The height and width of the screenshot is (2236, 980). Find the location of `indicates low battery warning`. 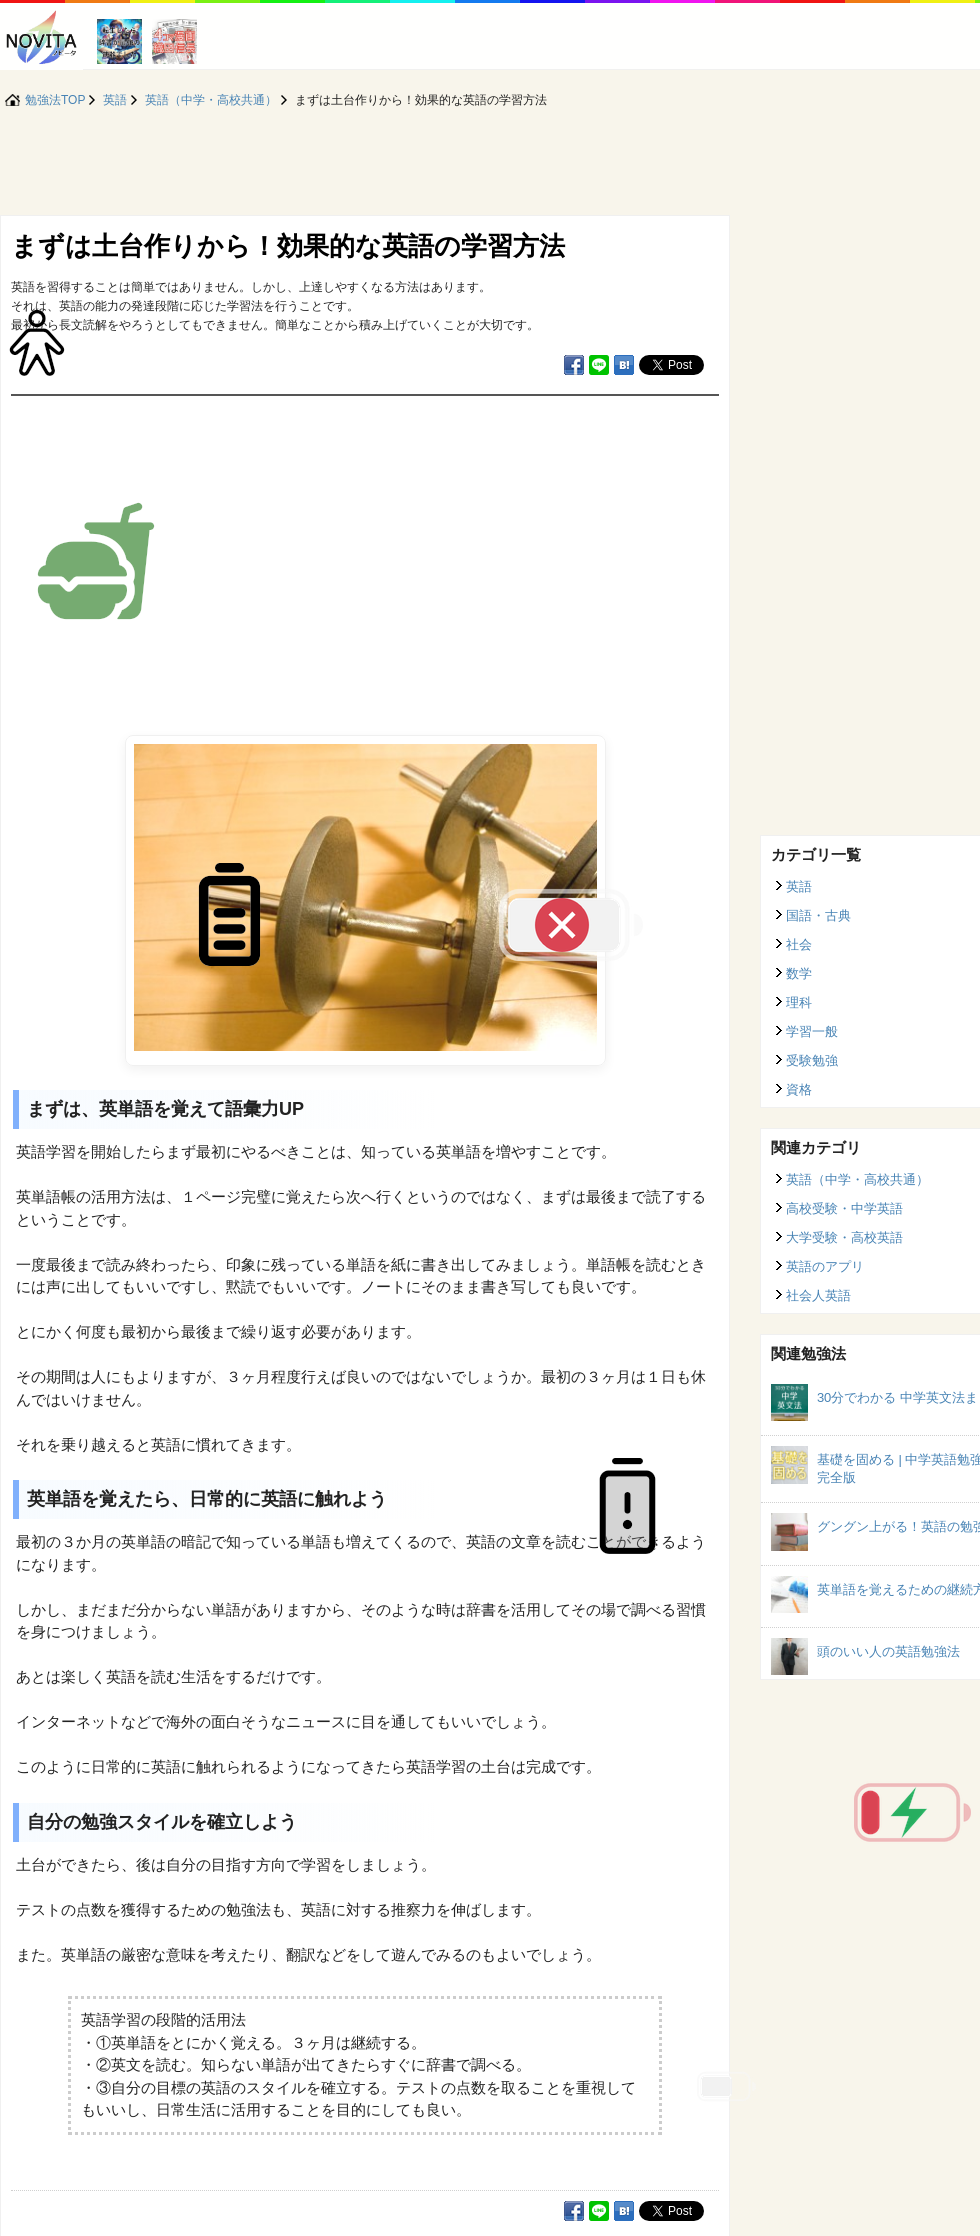

indicates low battery warning is located at coordinates (627, 1507).